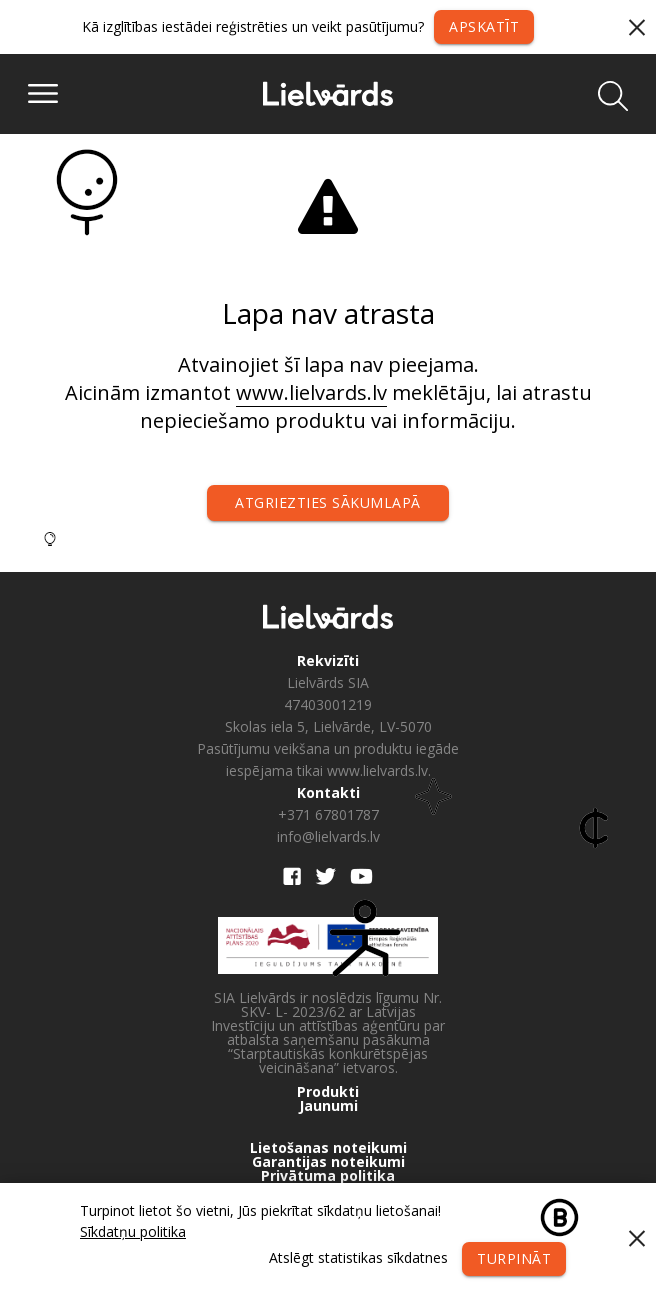  Describe the element at coordinates (87, 191) in the screenshot. I see `access golf-related features or content` at that location.